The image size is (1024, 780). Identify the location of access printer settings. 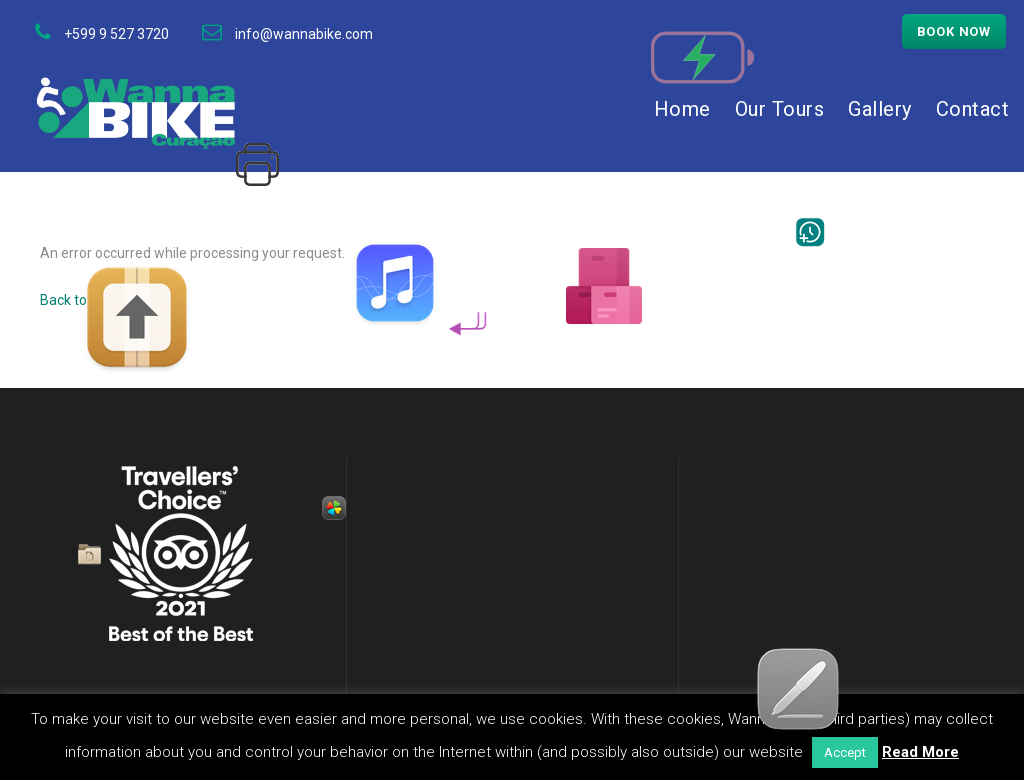
(257, 164).